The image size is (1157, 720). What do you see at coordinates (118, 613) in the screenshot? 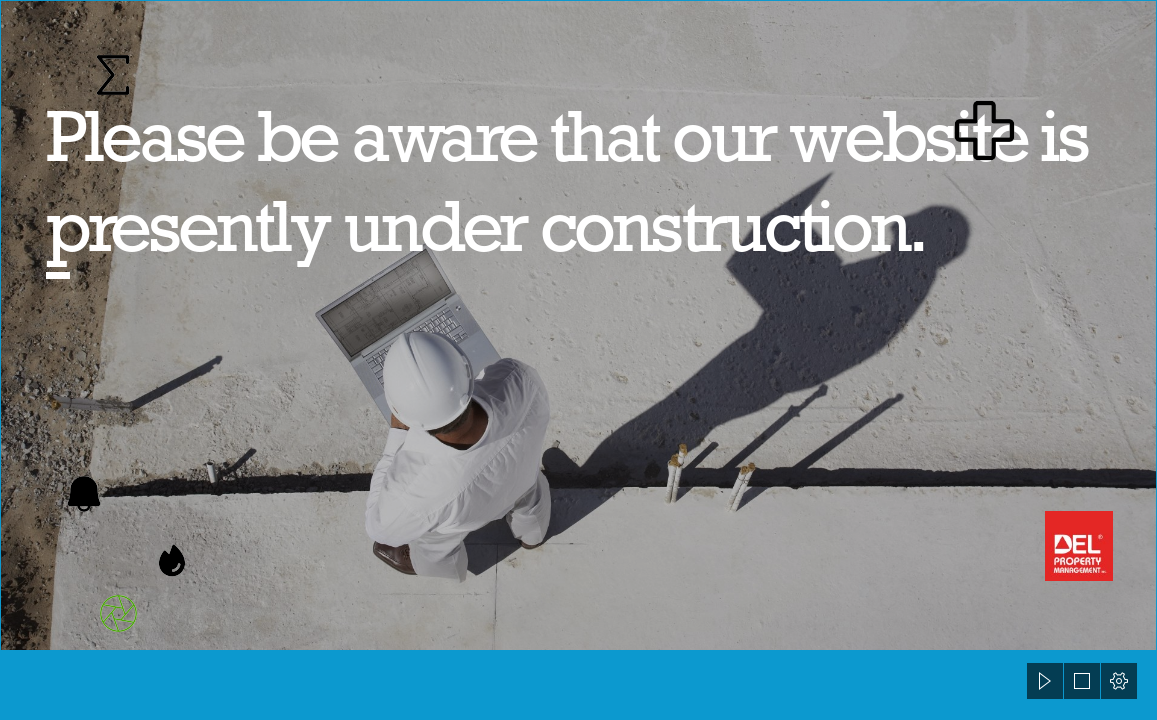
I see `adjust camera aperture settings` at bounding box center [118, 613].